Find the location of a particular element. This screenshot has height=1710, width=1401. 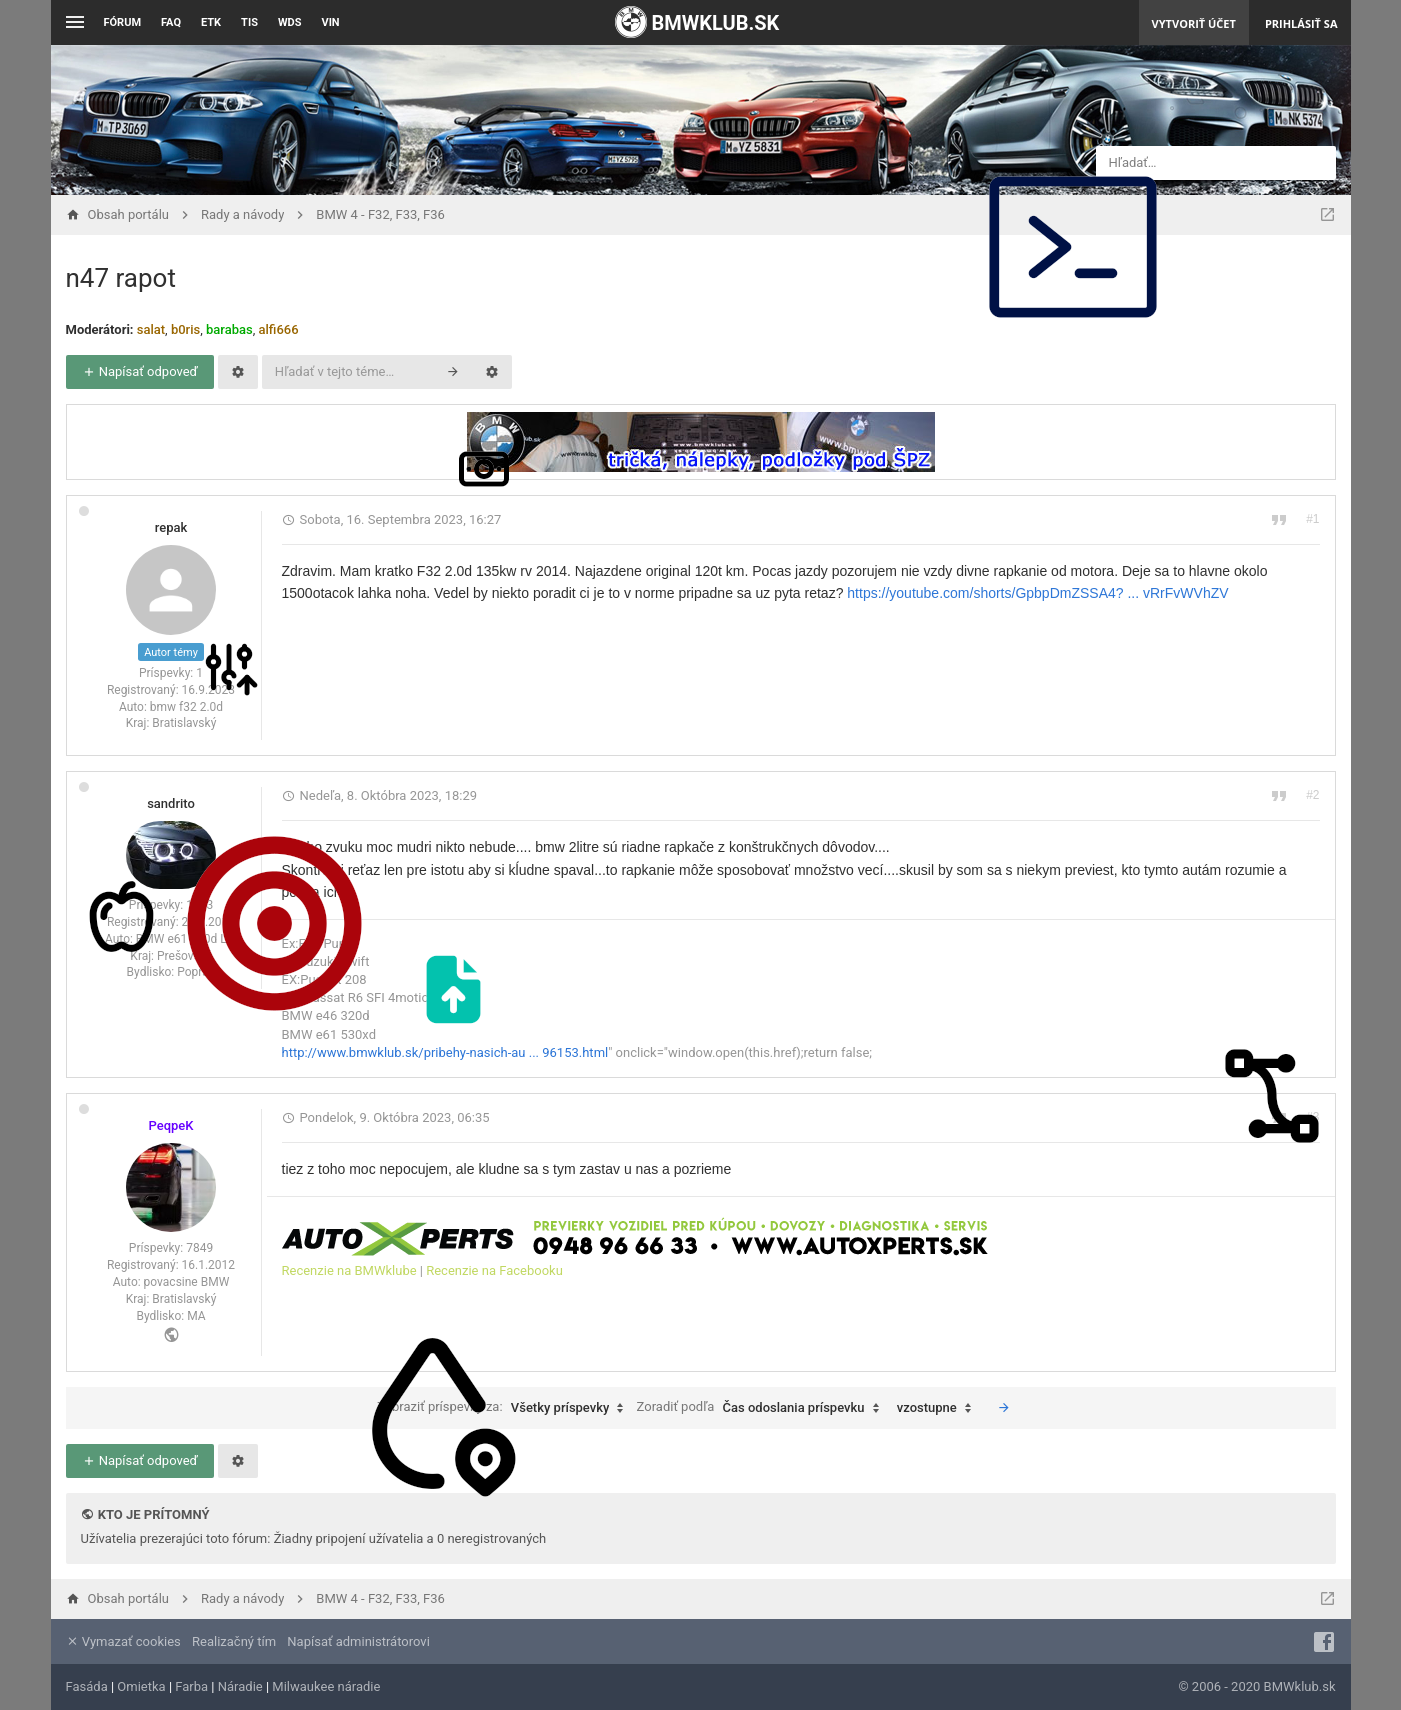

set a goal or target is located at coordinates (274, 923).